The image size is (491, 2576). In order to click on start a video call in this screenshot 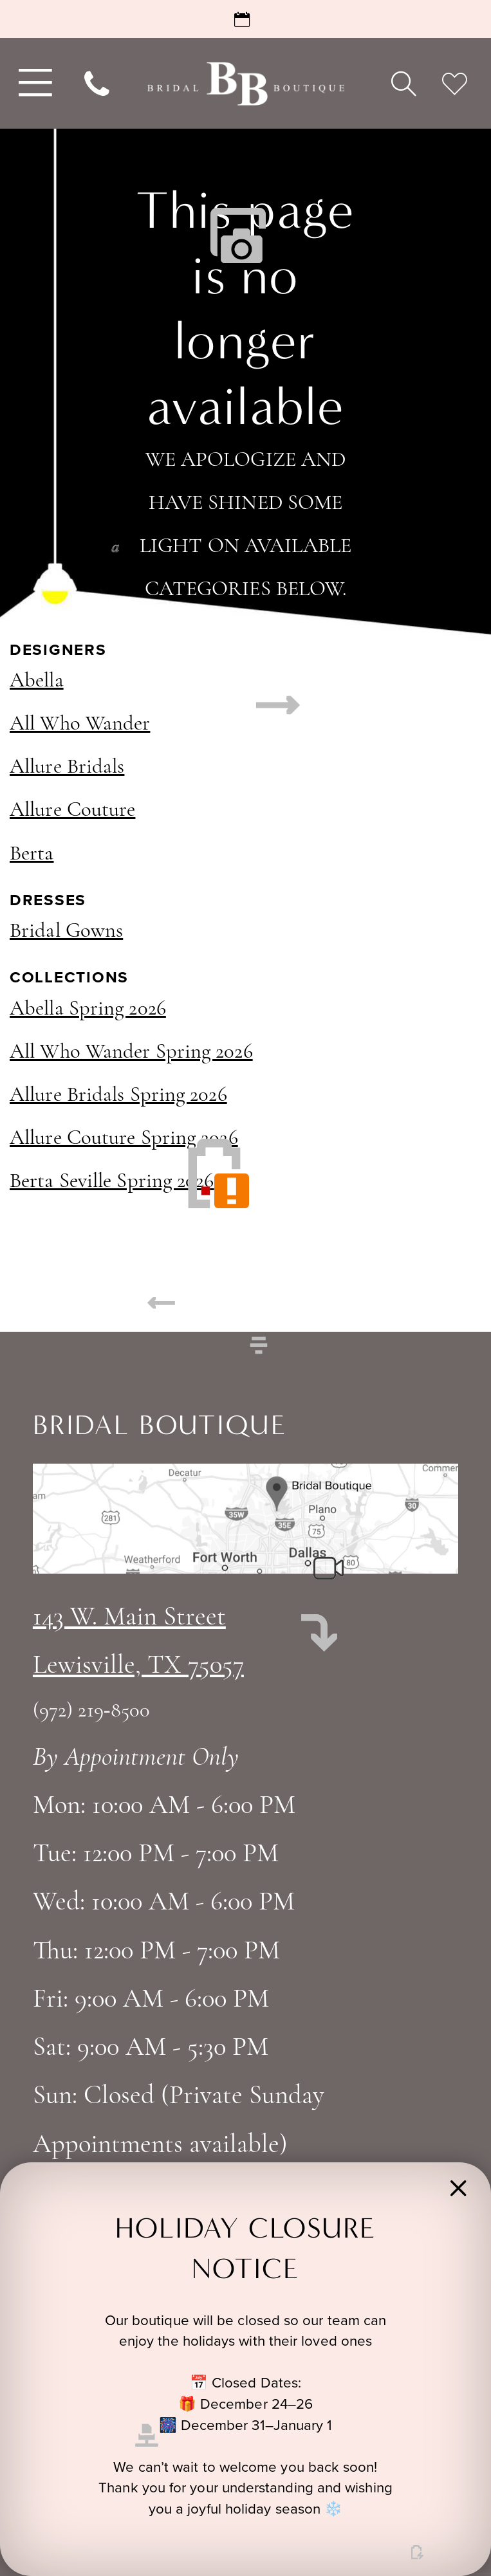, I will do `click(328, 1568)`.